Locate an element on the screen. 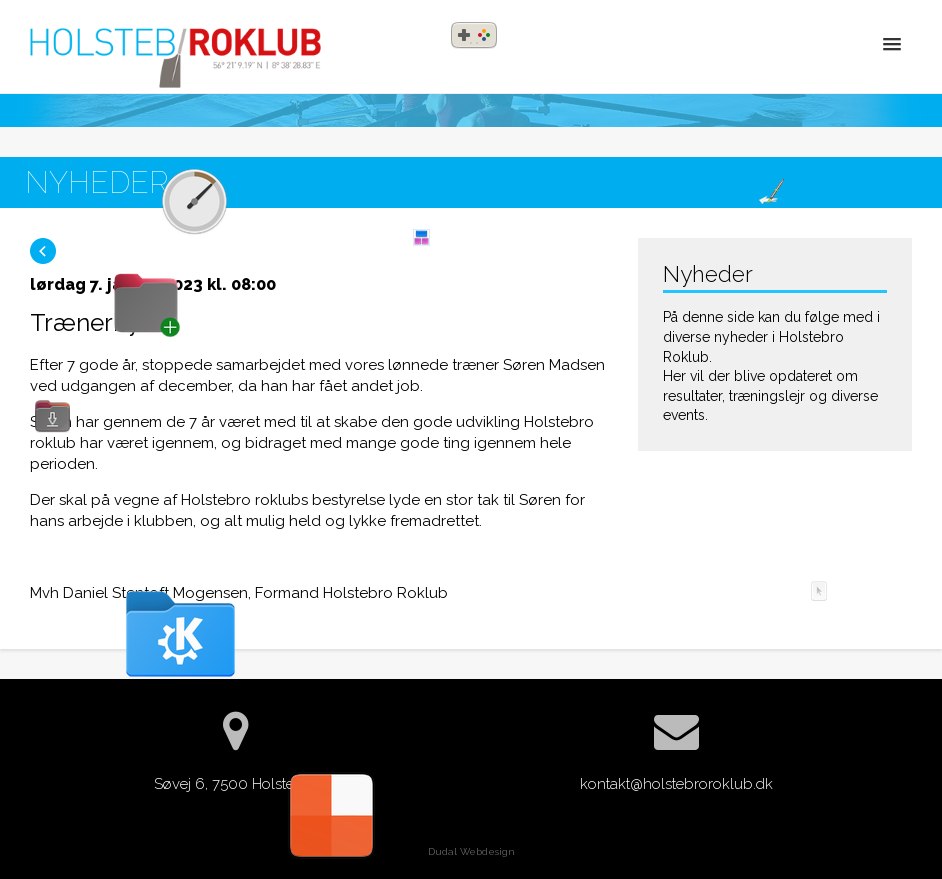  create a new folder is located at coordinates (146, 303).